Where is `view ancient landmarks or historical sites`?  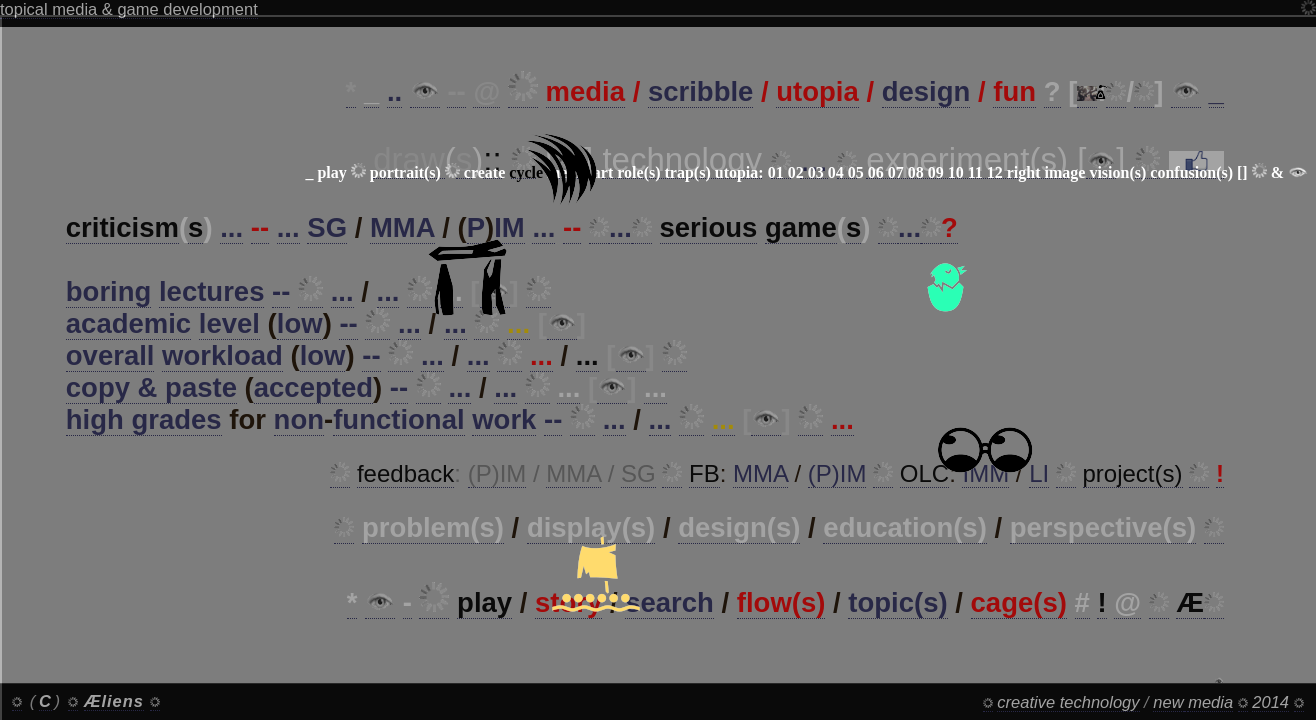
view ancient landmarks or historical sites is located at coordinates (467, 277).